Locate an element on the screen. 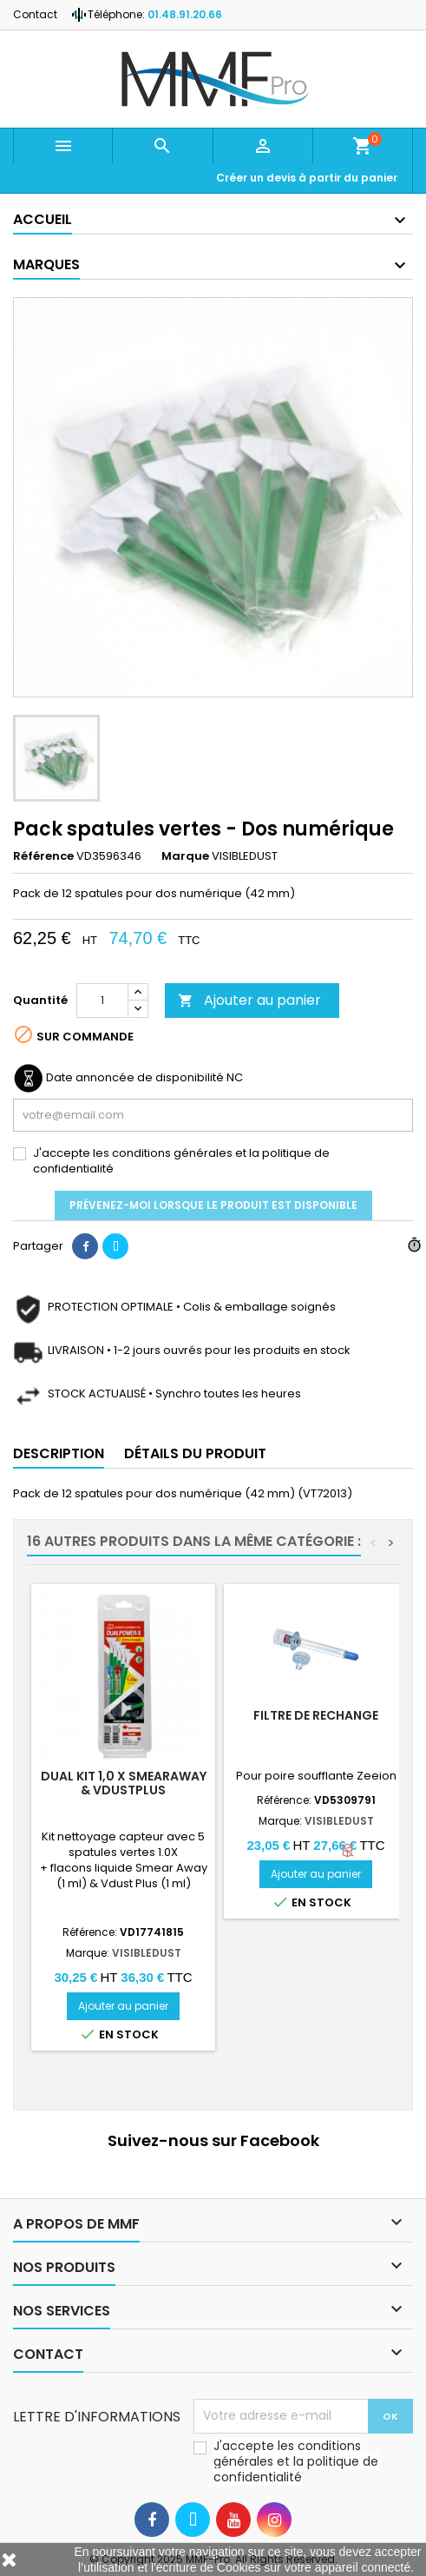  disable 3D object rendering is located at coordinates (347, 1850).